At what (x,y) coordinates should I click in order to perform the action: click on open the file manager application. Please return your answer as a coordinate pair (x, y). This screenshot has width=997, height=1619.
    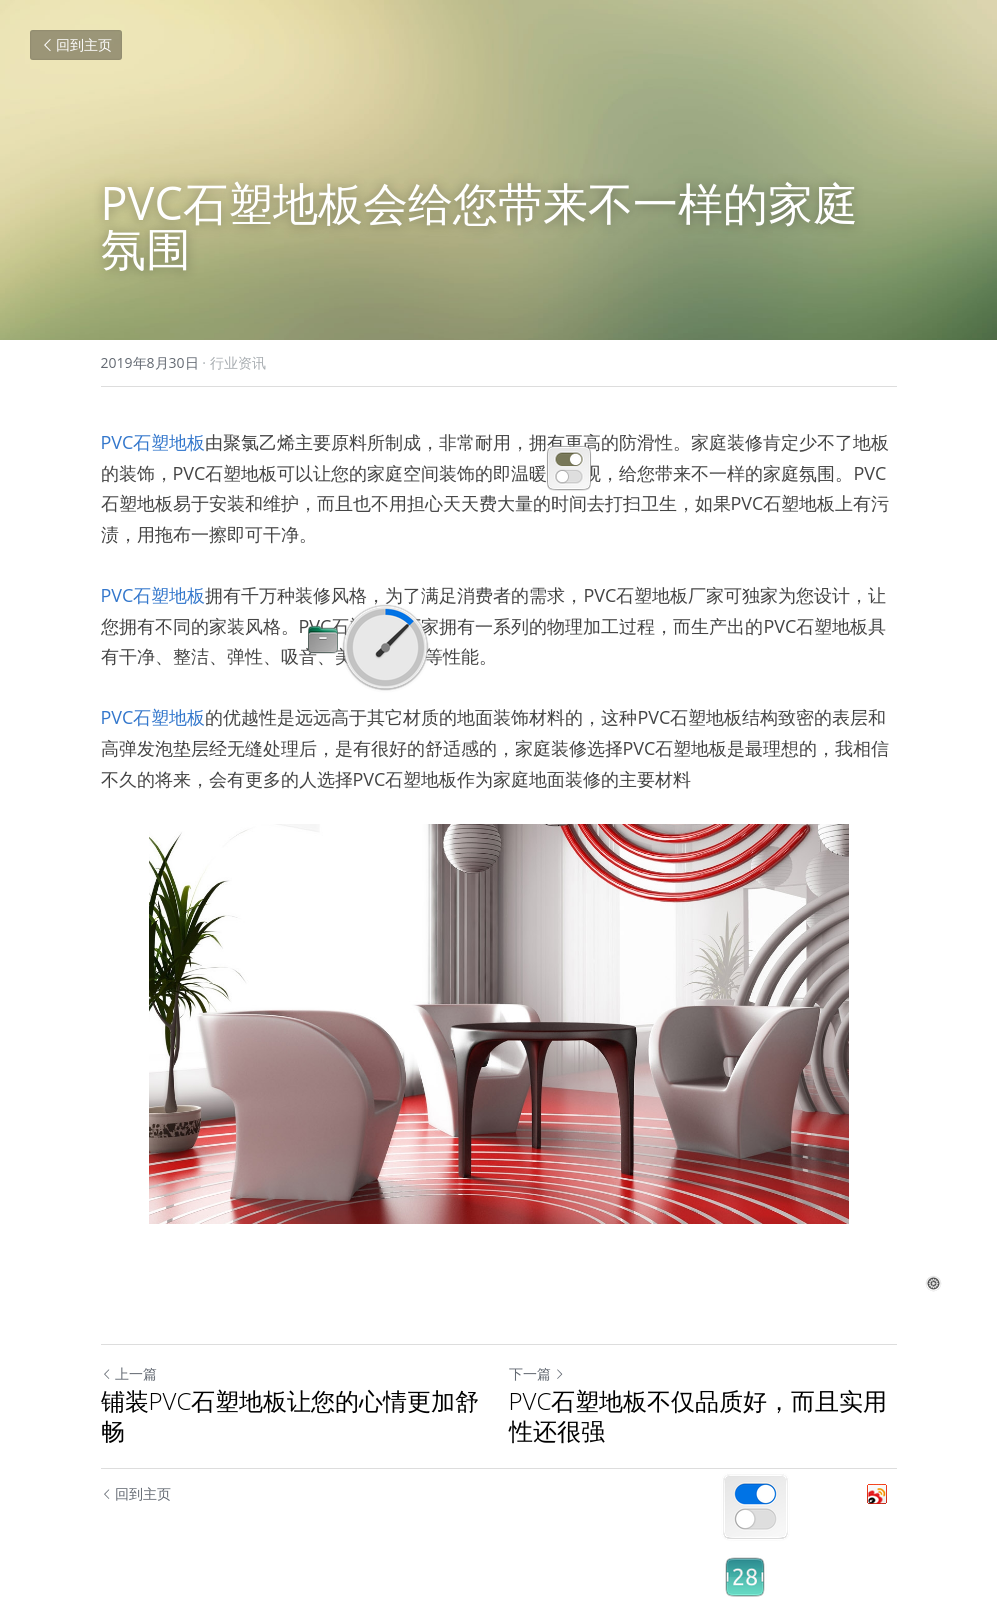
    Looking at the image, I should click on (323, 639).